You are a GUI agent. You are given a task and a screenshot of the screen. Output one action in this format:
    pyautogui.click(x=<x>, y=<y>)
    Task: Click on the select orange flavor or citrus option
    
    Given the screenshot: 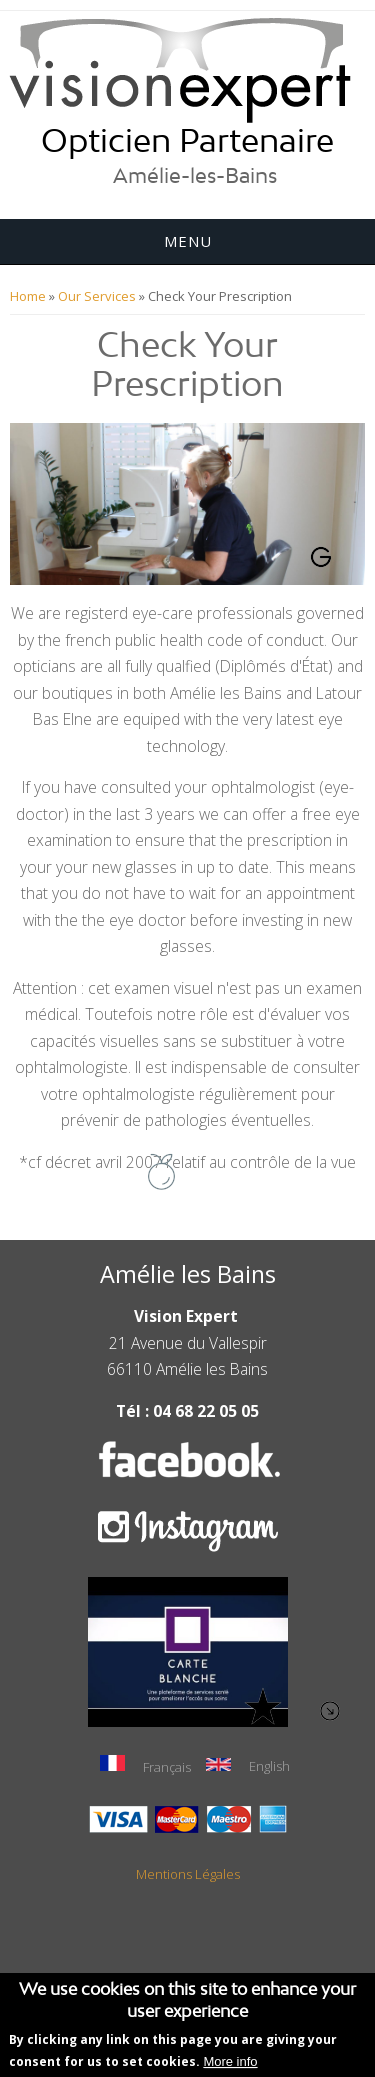 What is the action you would take?
    pyautogui.click(x=161, y=1172)
    